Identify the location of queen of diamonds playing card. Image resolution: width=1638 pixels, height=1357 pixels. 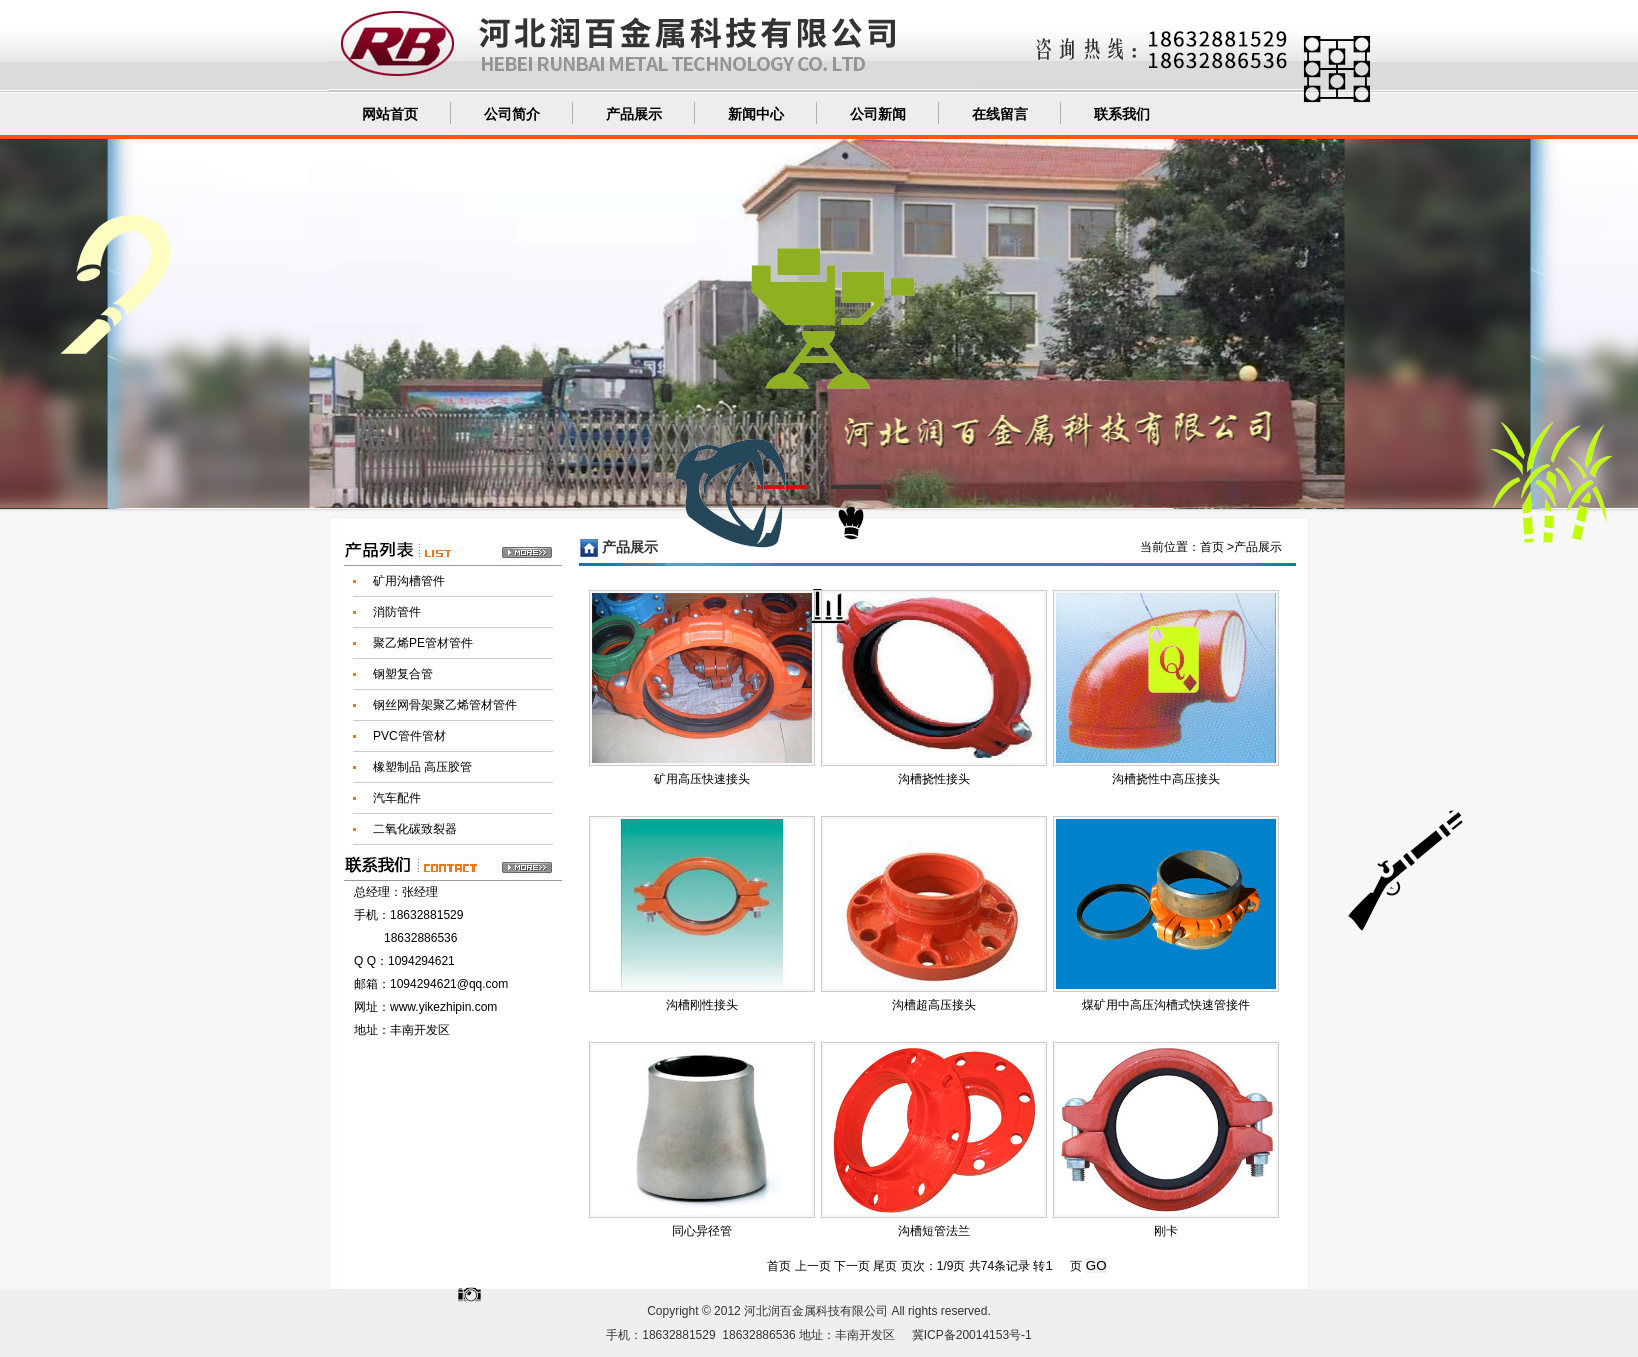
(1173, 659).